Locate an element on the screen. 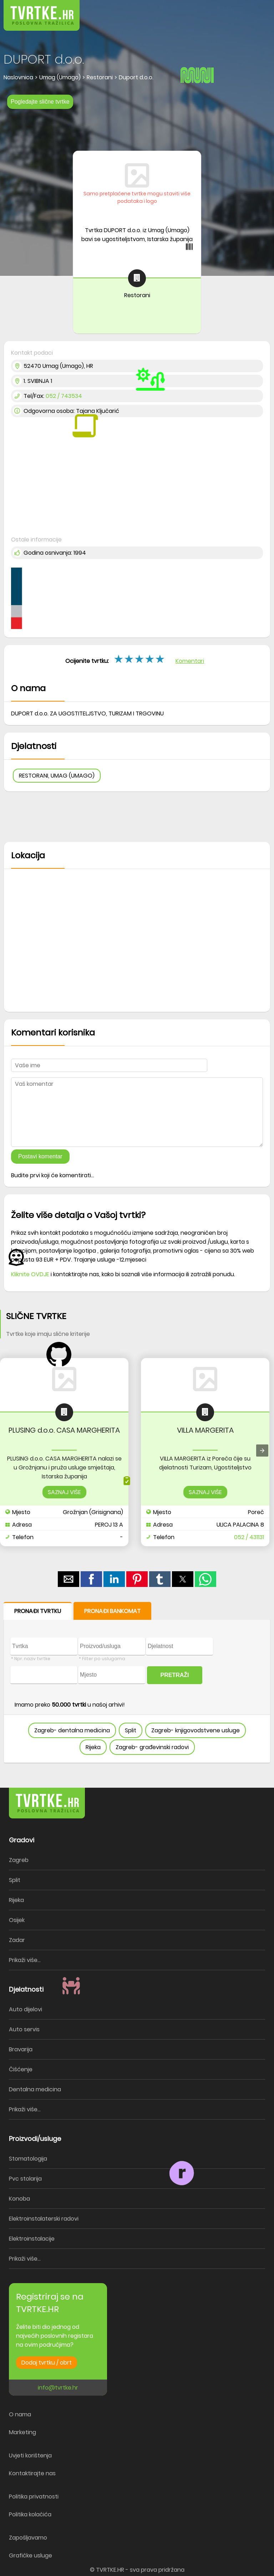 This screenshot has height=2576, width=274. indicates drought or dry weather conditions is located at coordinates (150, 379).